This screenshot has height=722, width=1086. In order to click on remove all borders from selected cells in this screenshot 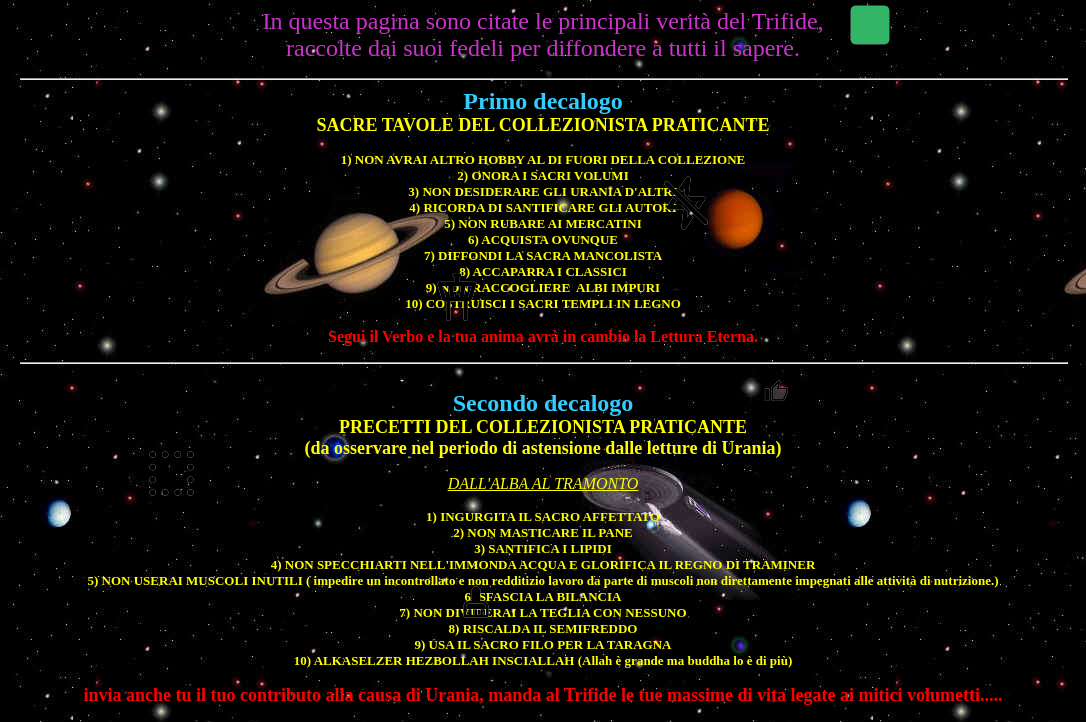, I will do `click(171, 473)`.